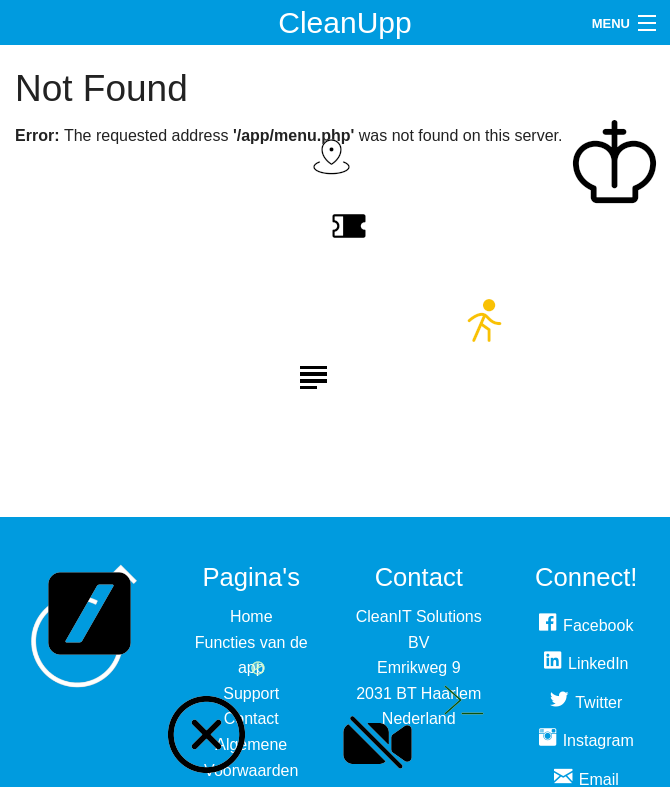  What do you see at coordinates (349, 226) in the screenshot?
I see `view your tickets or passes` at bounding box center [349, 226].